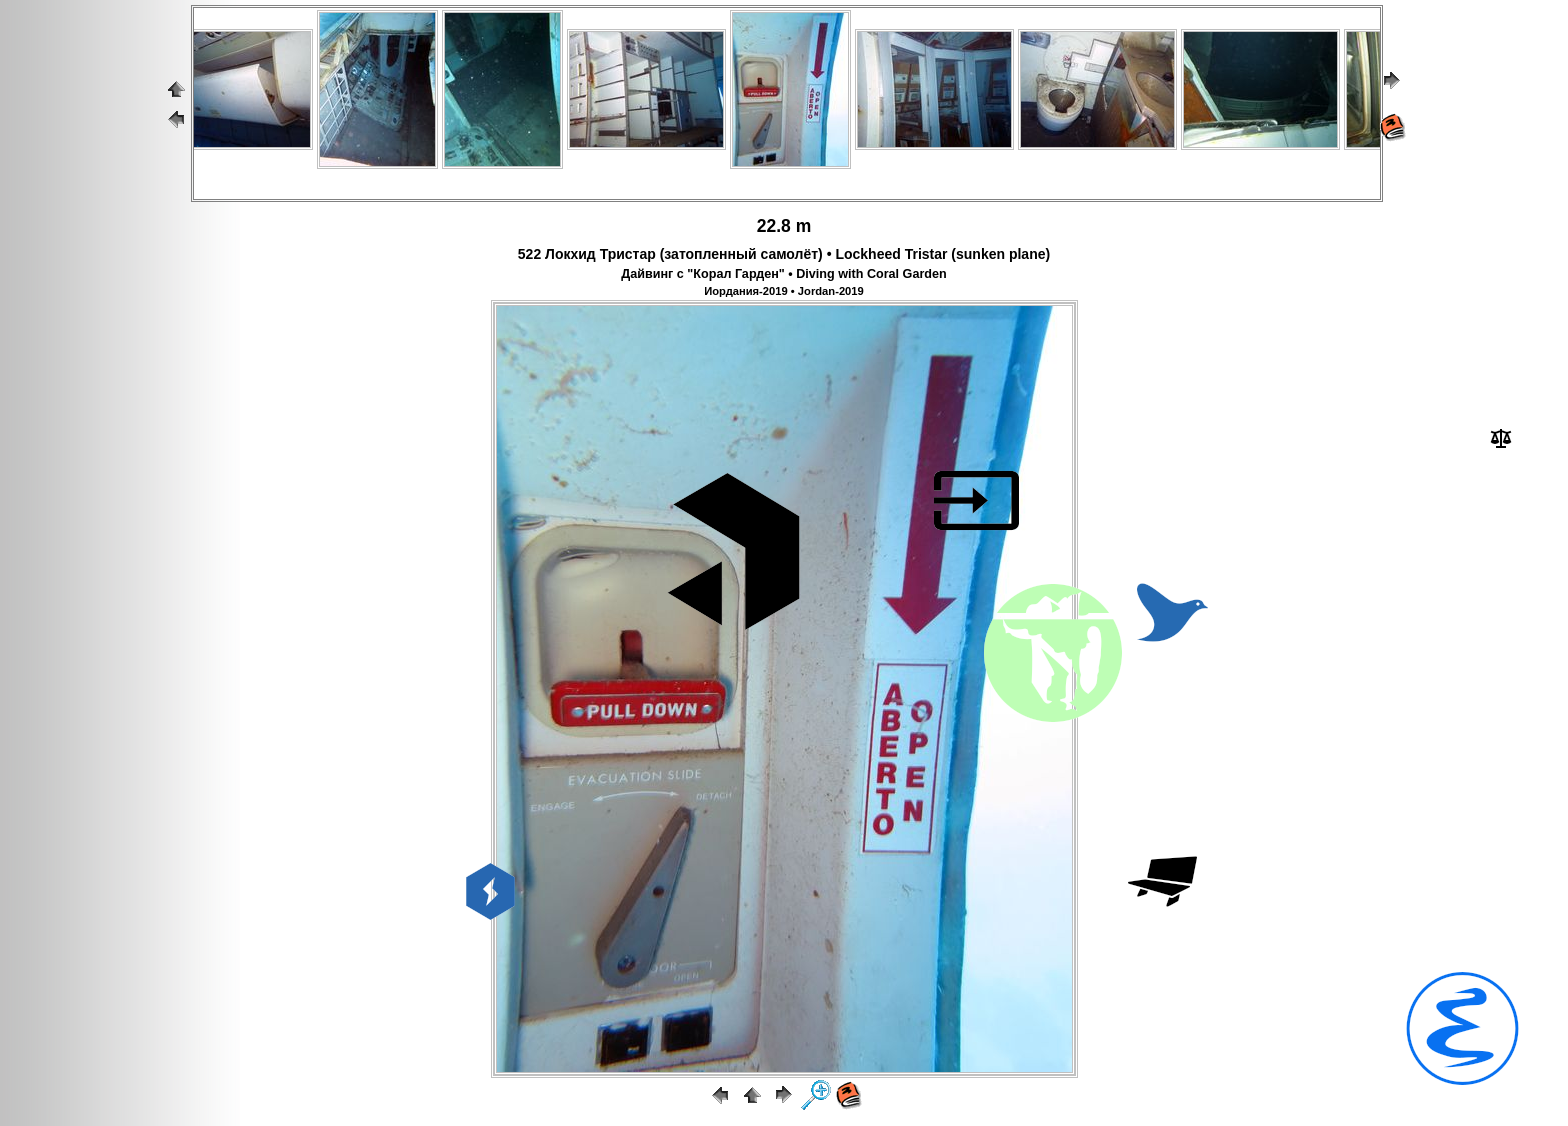 The height and width of the screenshot is (1126, 1568). I want to click on lightning network logo, so click(490, 891).